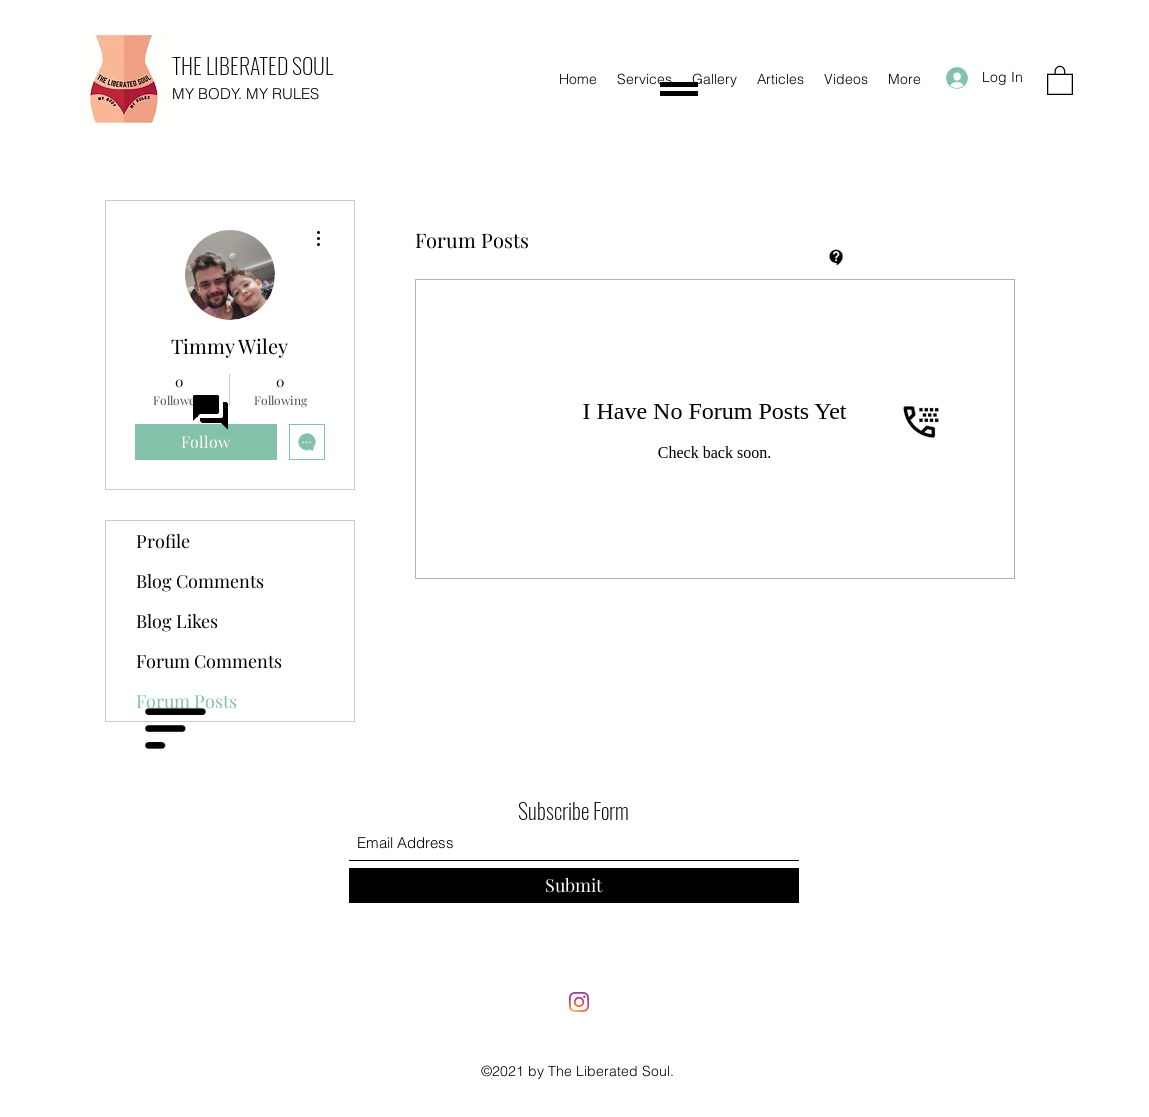 The image size is (1149, 1117). I want to click on sort items in a list, so click(175, 728).